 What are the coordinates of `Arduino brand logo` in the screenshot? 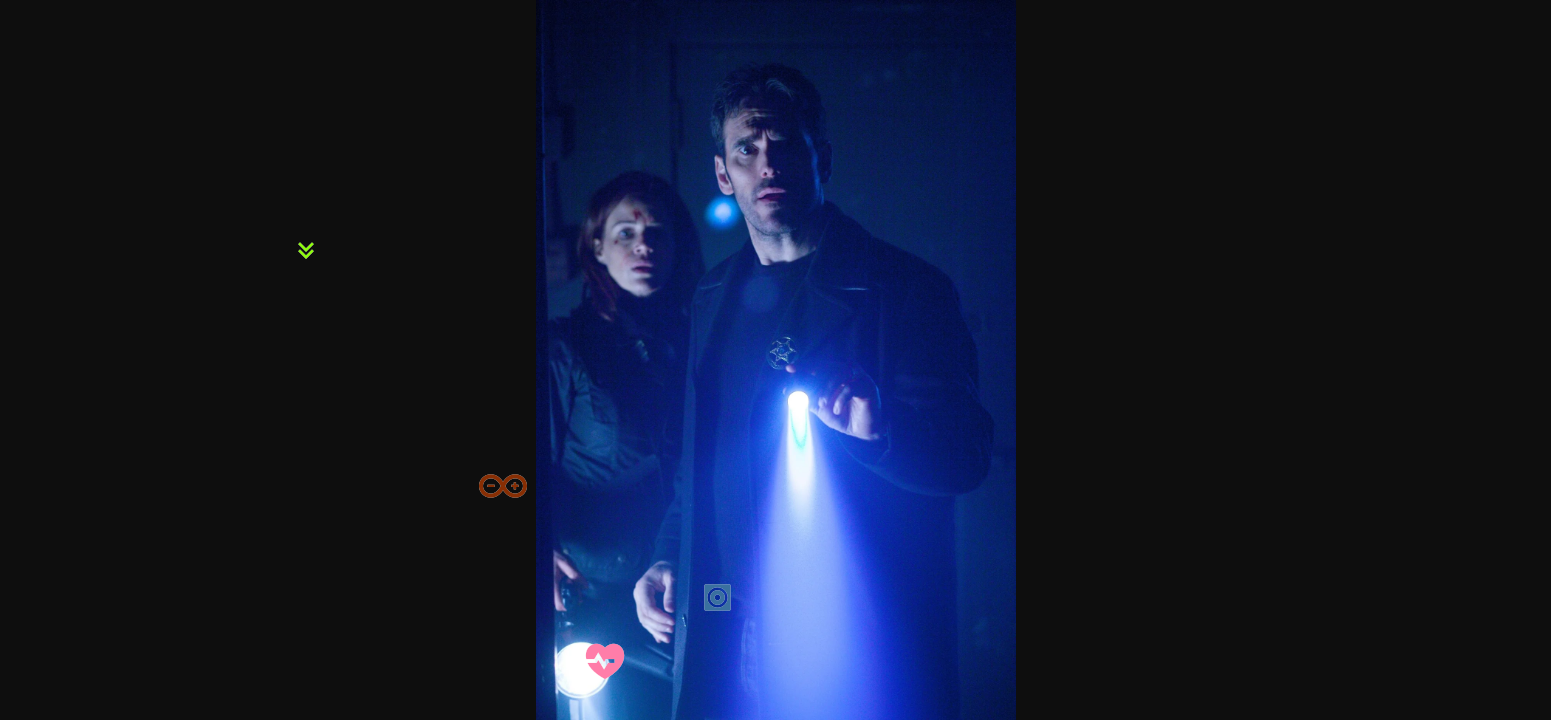 It's located at (503, 486).